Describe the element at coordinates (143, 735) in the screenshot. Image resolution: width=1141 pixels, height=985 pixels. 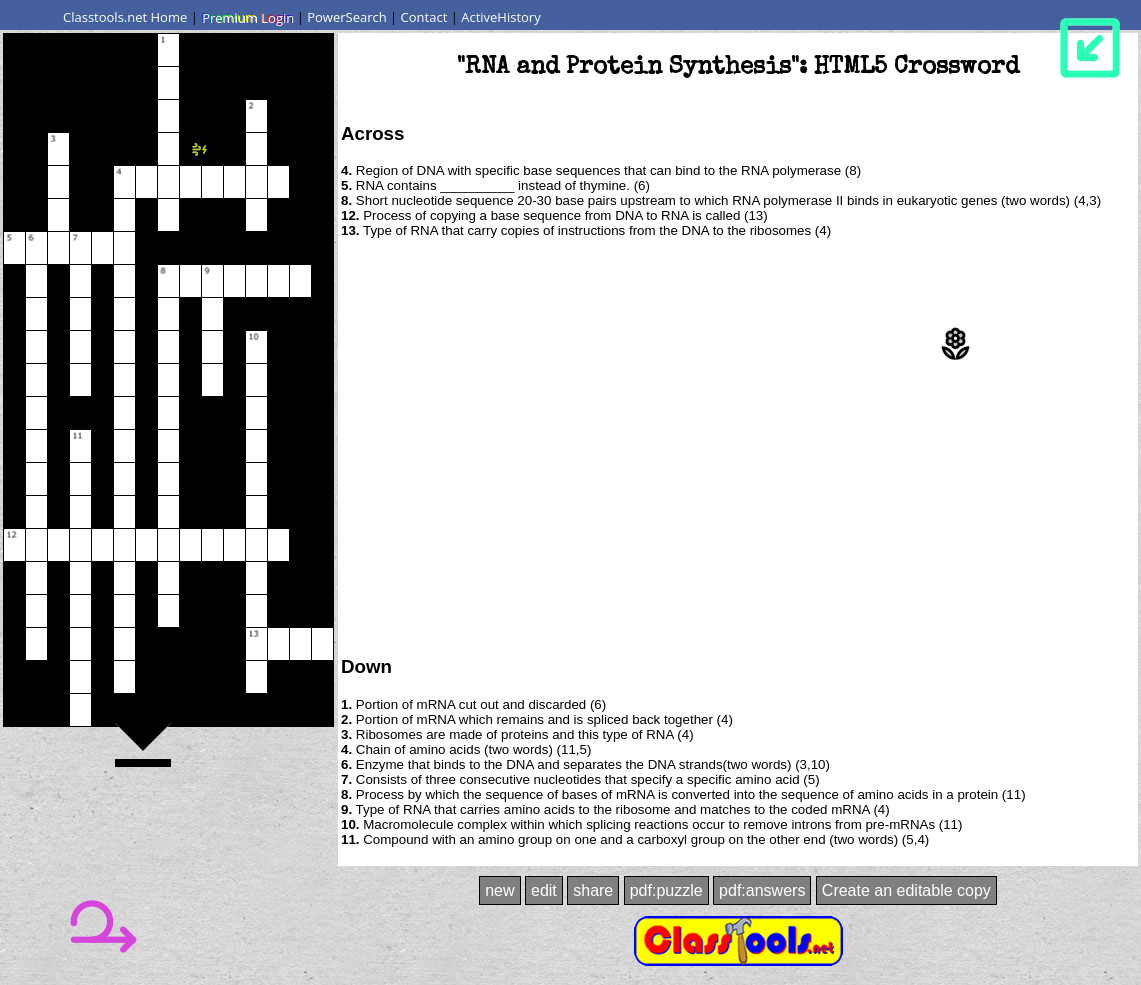
I see `download a file or document` at that location.